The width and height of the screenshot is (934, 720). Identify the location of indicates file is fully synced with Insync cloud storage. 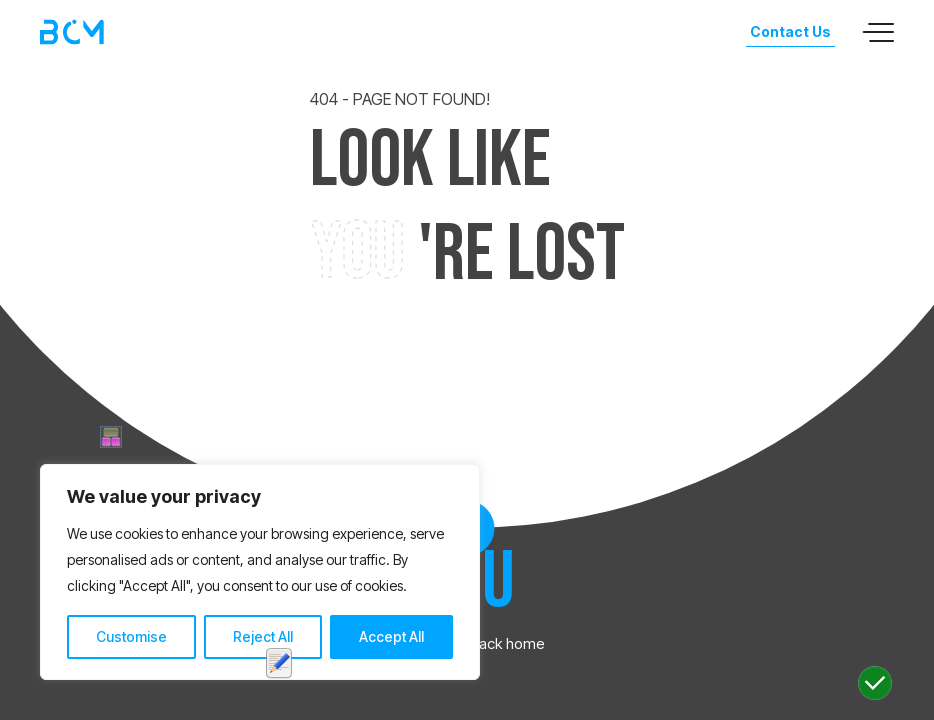
(875, 683).